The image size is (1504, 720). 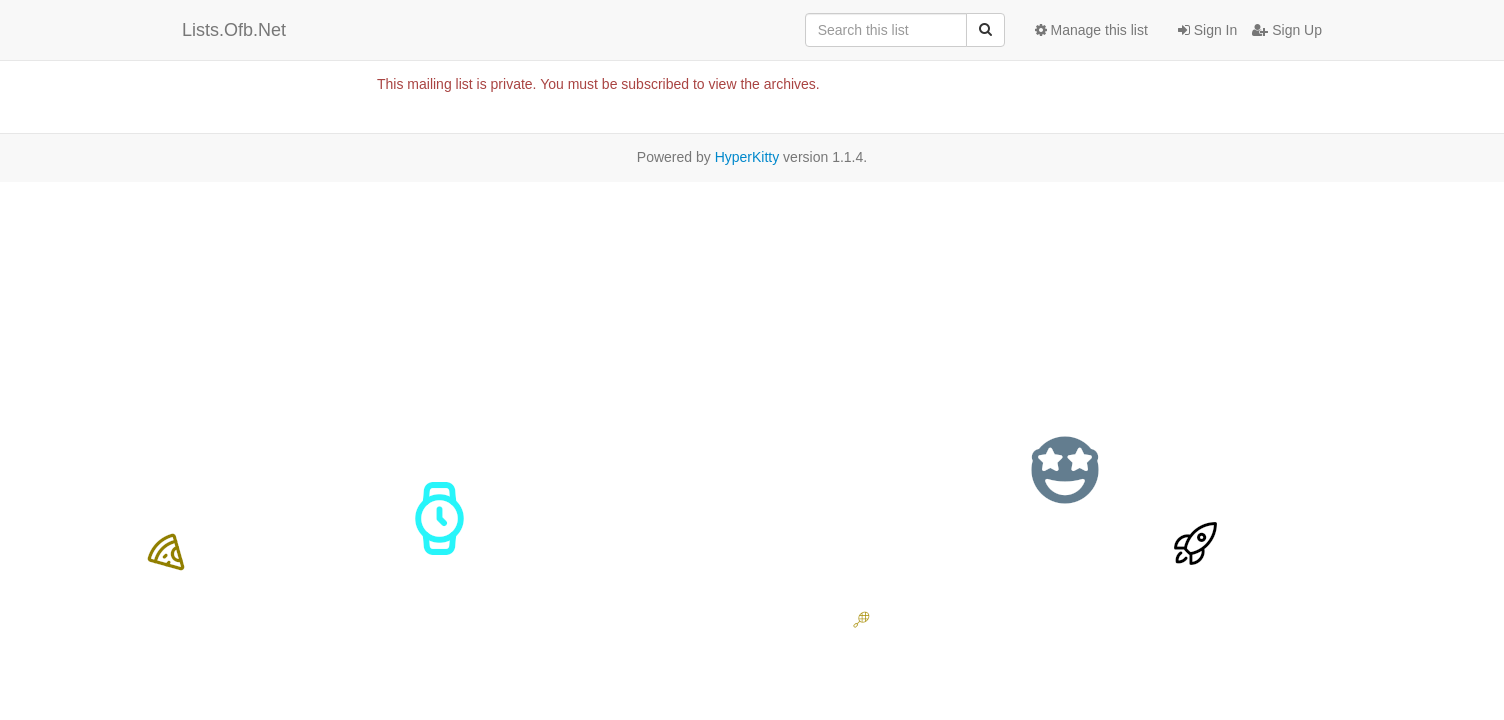 I want to click on order food or access food delivery, so click(x=166, y=552).